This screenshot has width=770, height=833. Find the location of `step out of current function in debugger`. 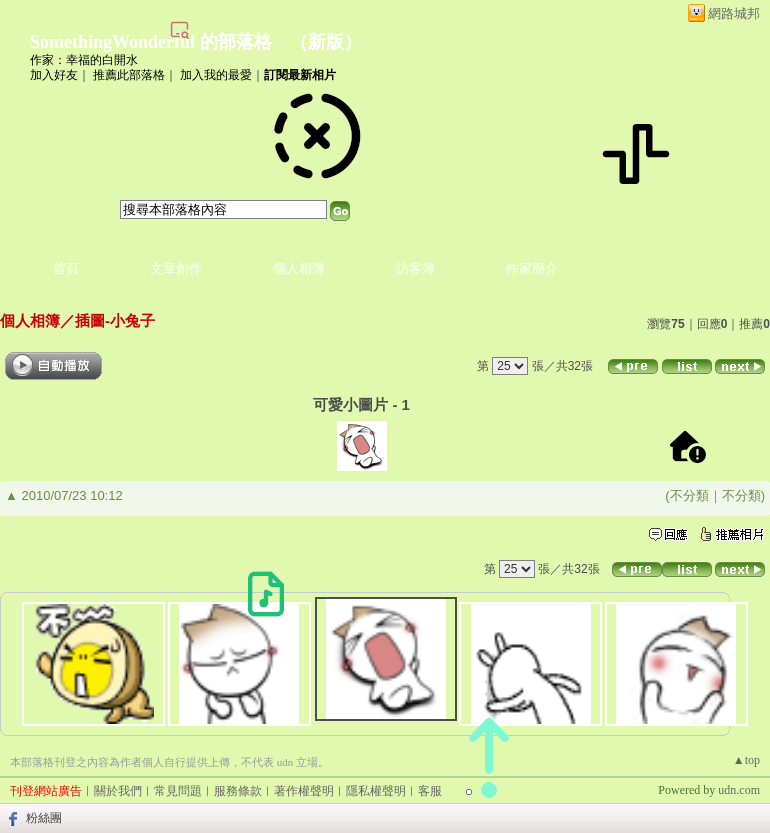

step out of current function in debugger is located at coordinates (489, 758).